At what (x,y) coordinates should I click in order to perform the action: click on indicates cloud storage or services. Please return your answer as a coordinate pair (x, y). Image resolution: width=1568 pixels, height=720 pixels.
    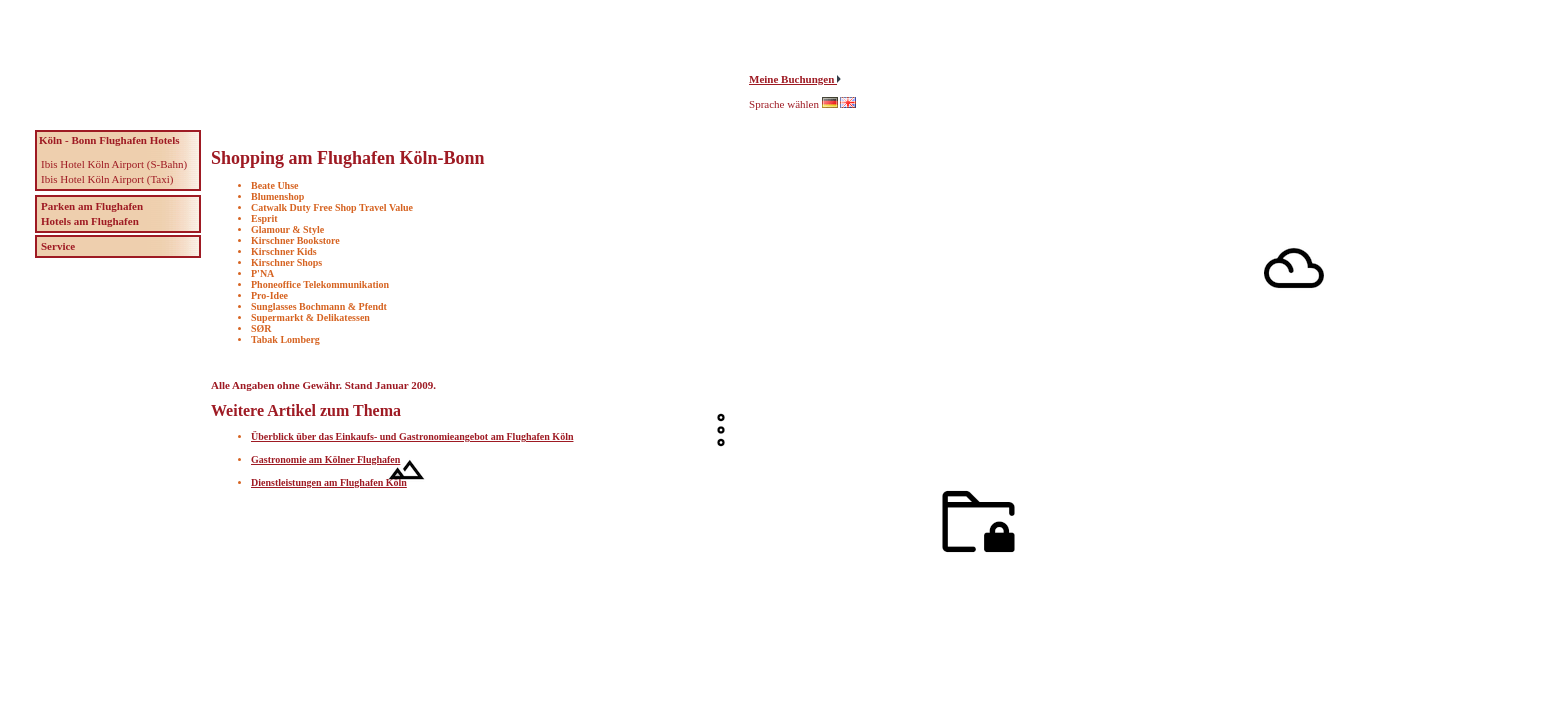
    Looking at the image, I should click on (1294, 268).